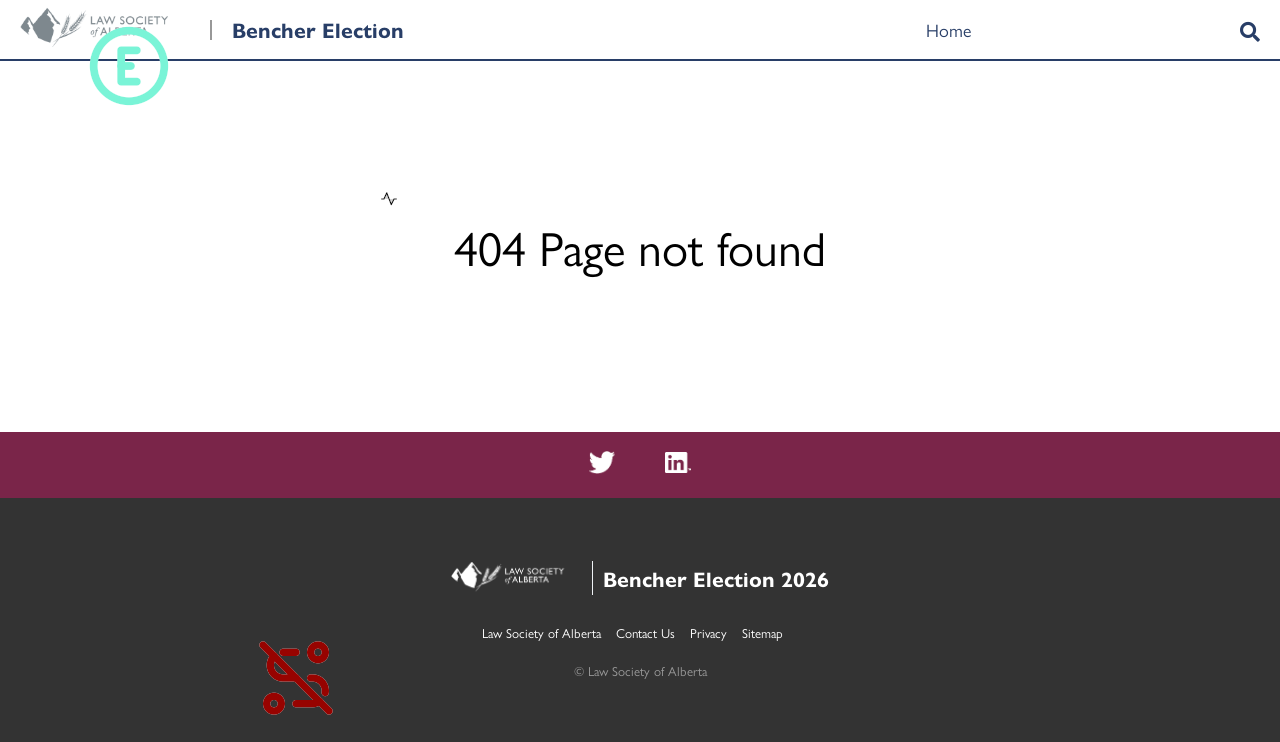 The image size is (1280, 742). What do you see at coordinates (129, 66) in the screenshot?
I see `indicates an "E" rating or classification` at bounding box center [129, 66].